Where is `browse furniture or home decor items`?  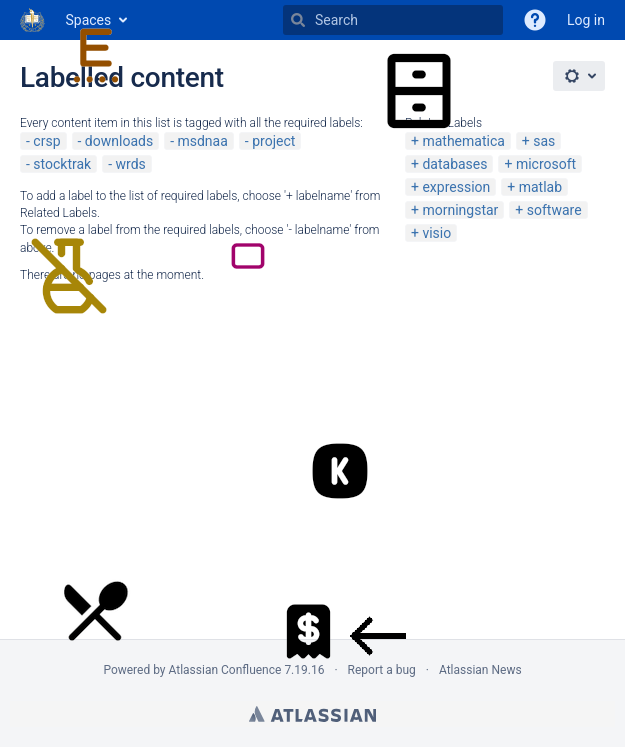
browse furniture or home decor items is located at coordinates (419, 91).